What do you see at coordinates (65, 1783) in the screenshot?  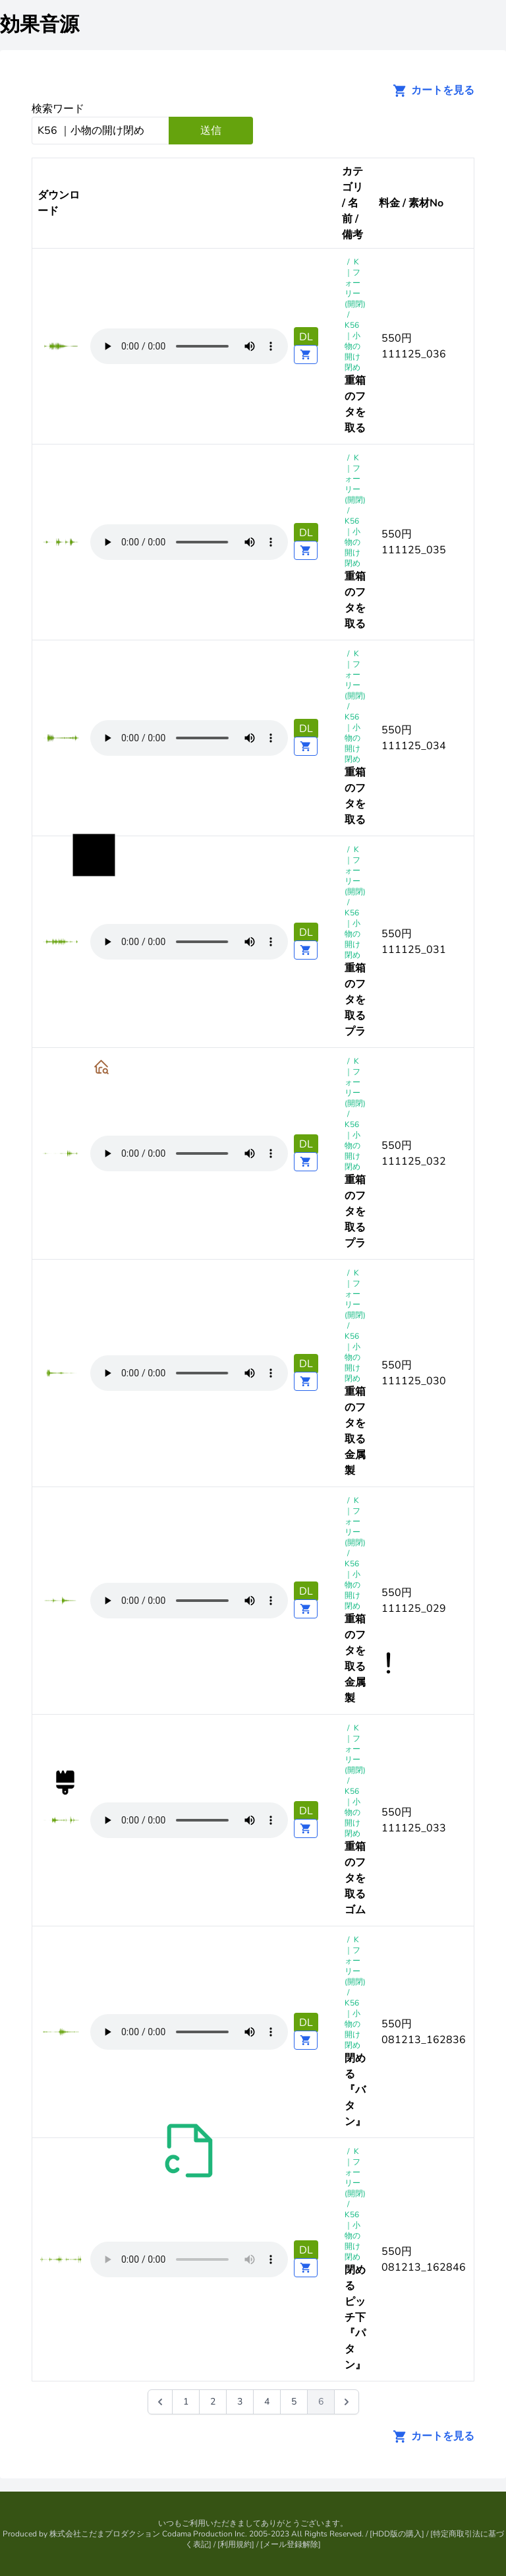 I see `access painting or drawing tools` at bounding box center [65, 1783].